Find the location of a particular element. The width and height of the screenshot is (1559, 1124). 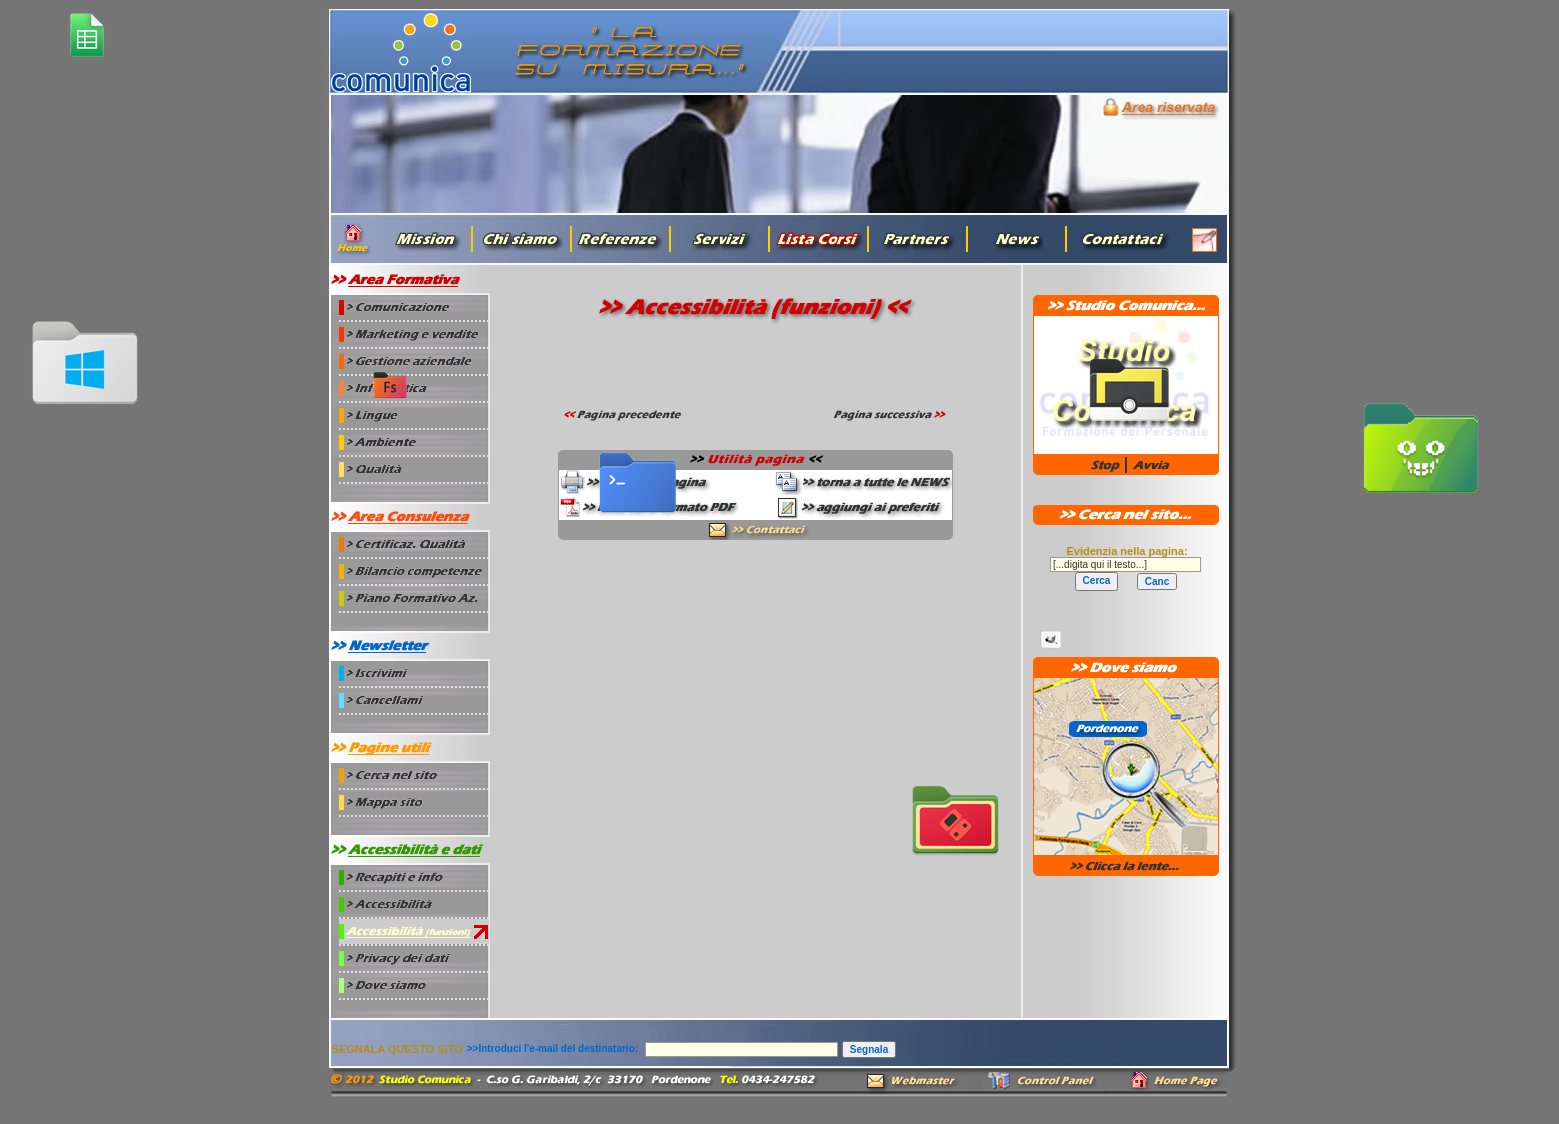

open windows 8 system folder is located at coordinates (84, 365).